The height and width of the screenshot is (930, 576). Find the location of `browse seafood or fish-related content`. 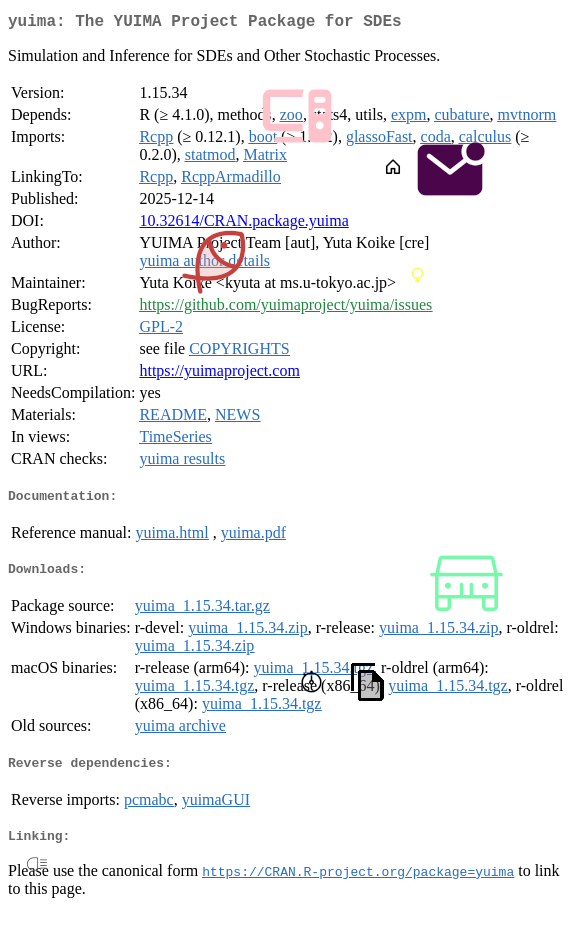

browse seafood or fish-related content is located at coordinates (216, 260).